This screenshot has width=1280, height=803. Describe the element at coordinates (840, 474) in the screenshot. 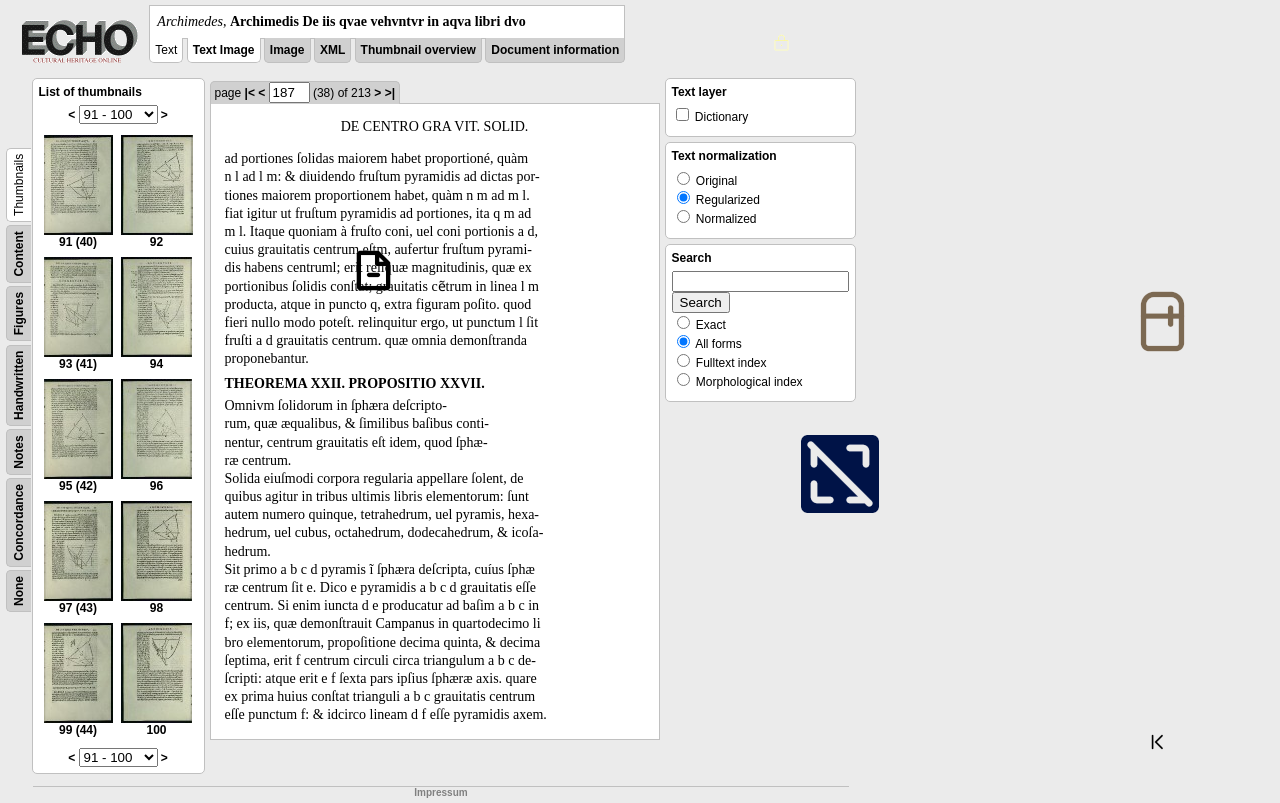

I see `disable selection mode` at that location.